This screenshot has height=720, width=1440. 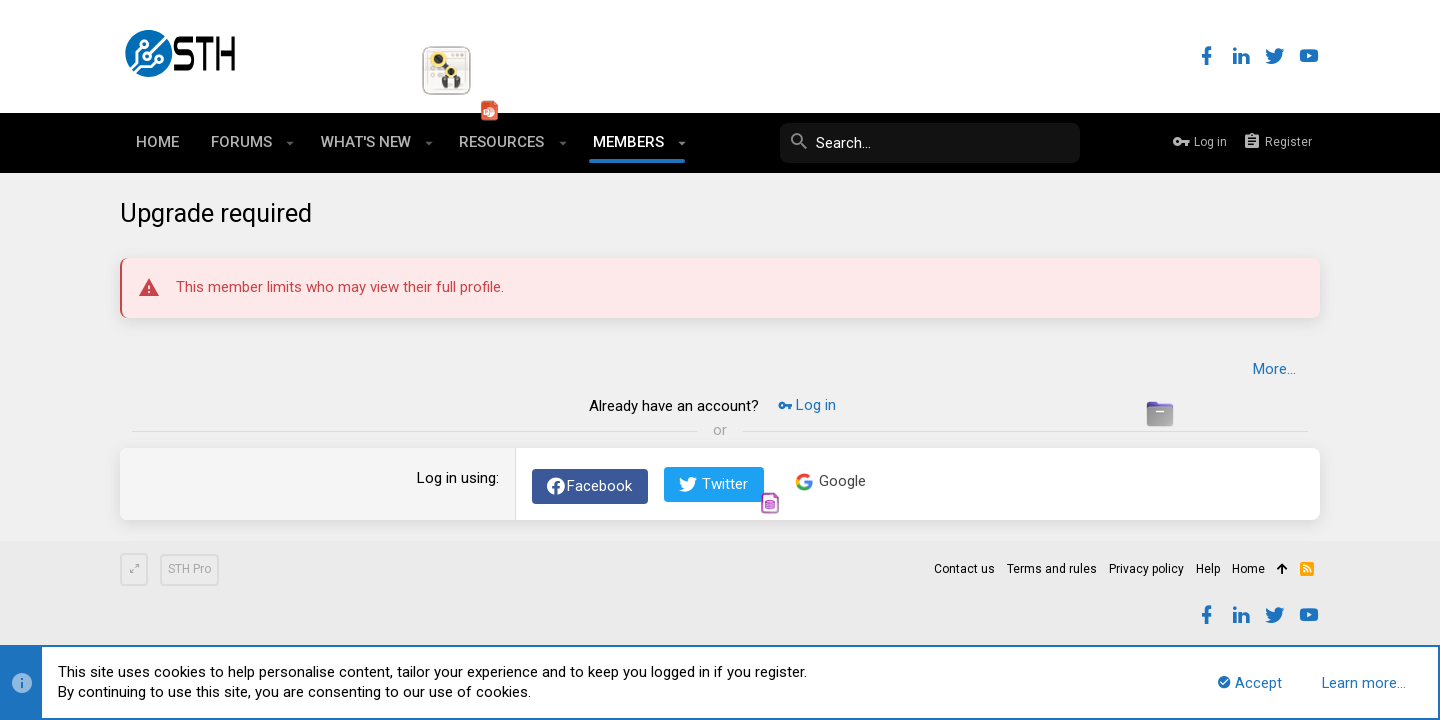 What do you see at coordinates (1160, 414) in the screenshot?
I see `open the file manager application` at bounding box center [1160, 414].